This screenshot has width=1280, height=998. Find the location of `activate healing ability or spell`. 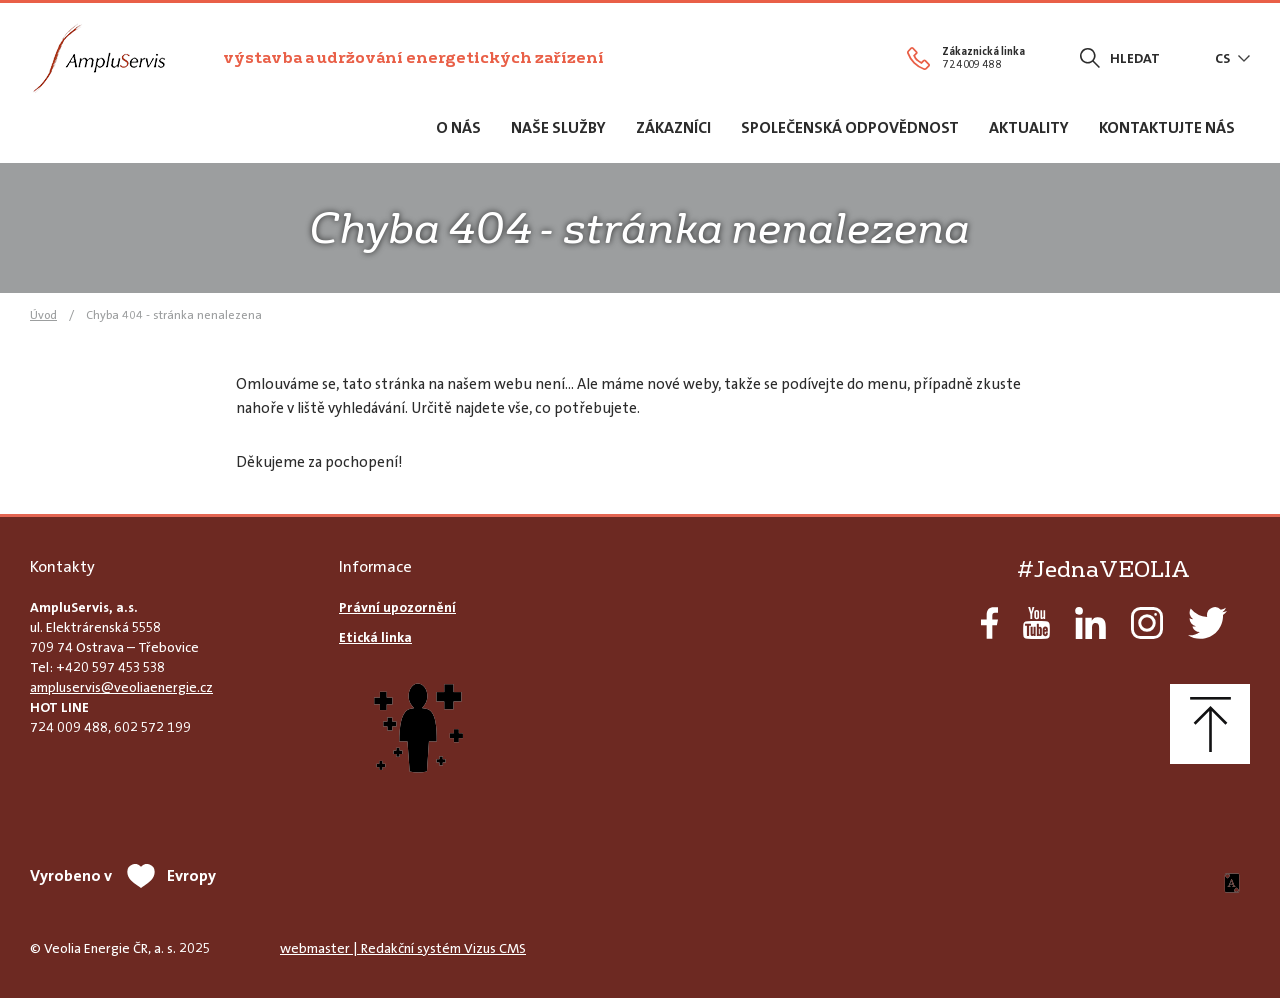

activate healing ability or spell is located at coordinates (418, 728).